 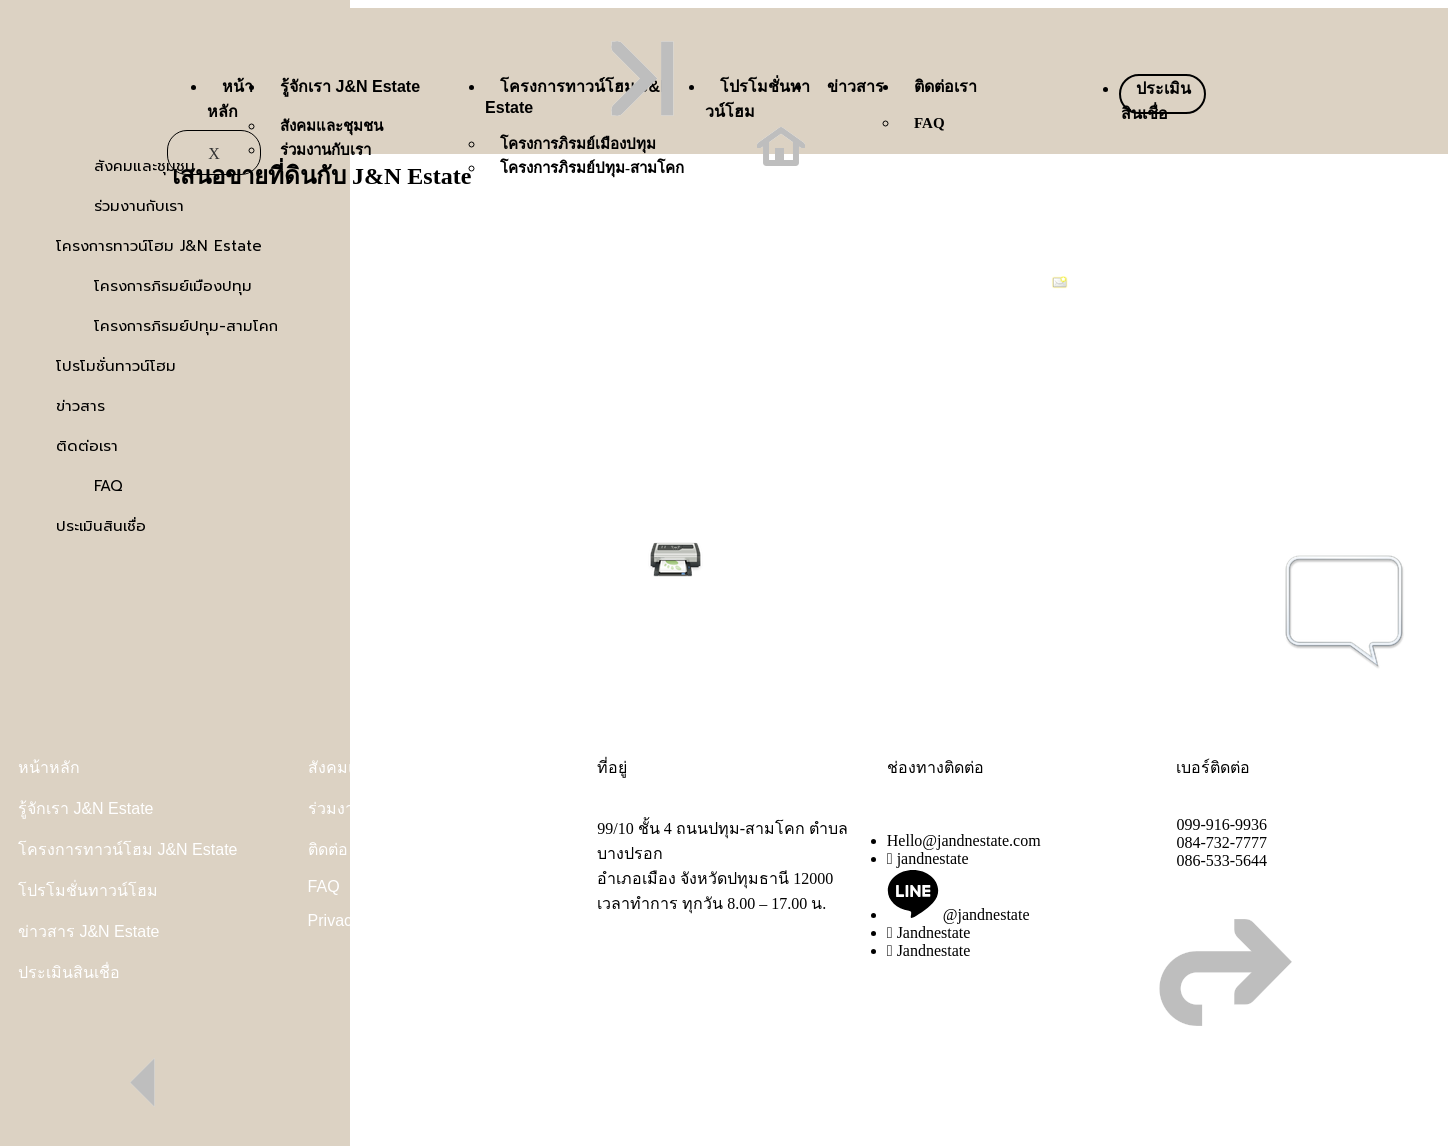 I want to click on navigate to the previous item or screen, so click(x=144, y=1082).